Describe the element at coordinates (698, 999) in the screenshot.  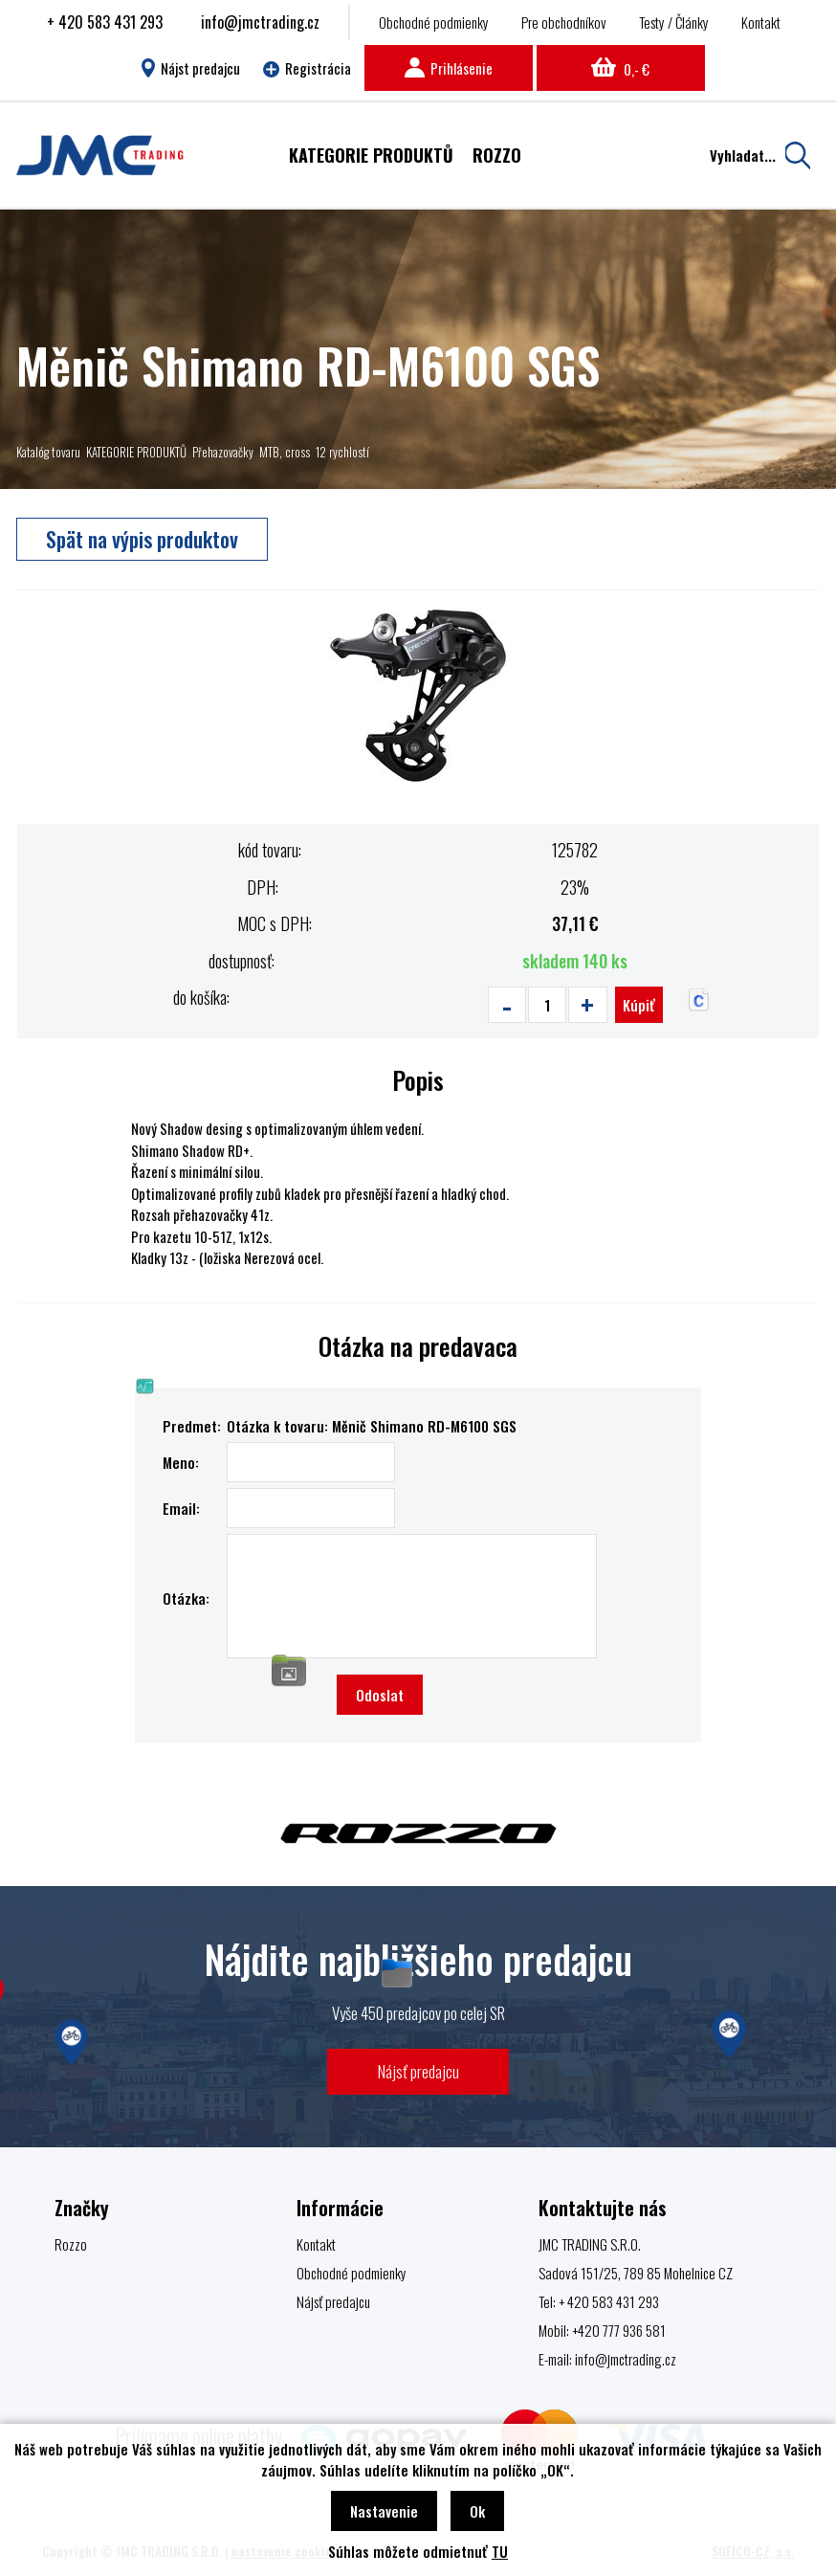
I see `a C programming language source file` at that location.